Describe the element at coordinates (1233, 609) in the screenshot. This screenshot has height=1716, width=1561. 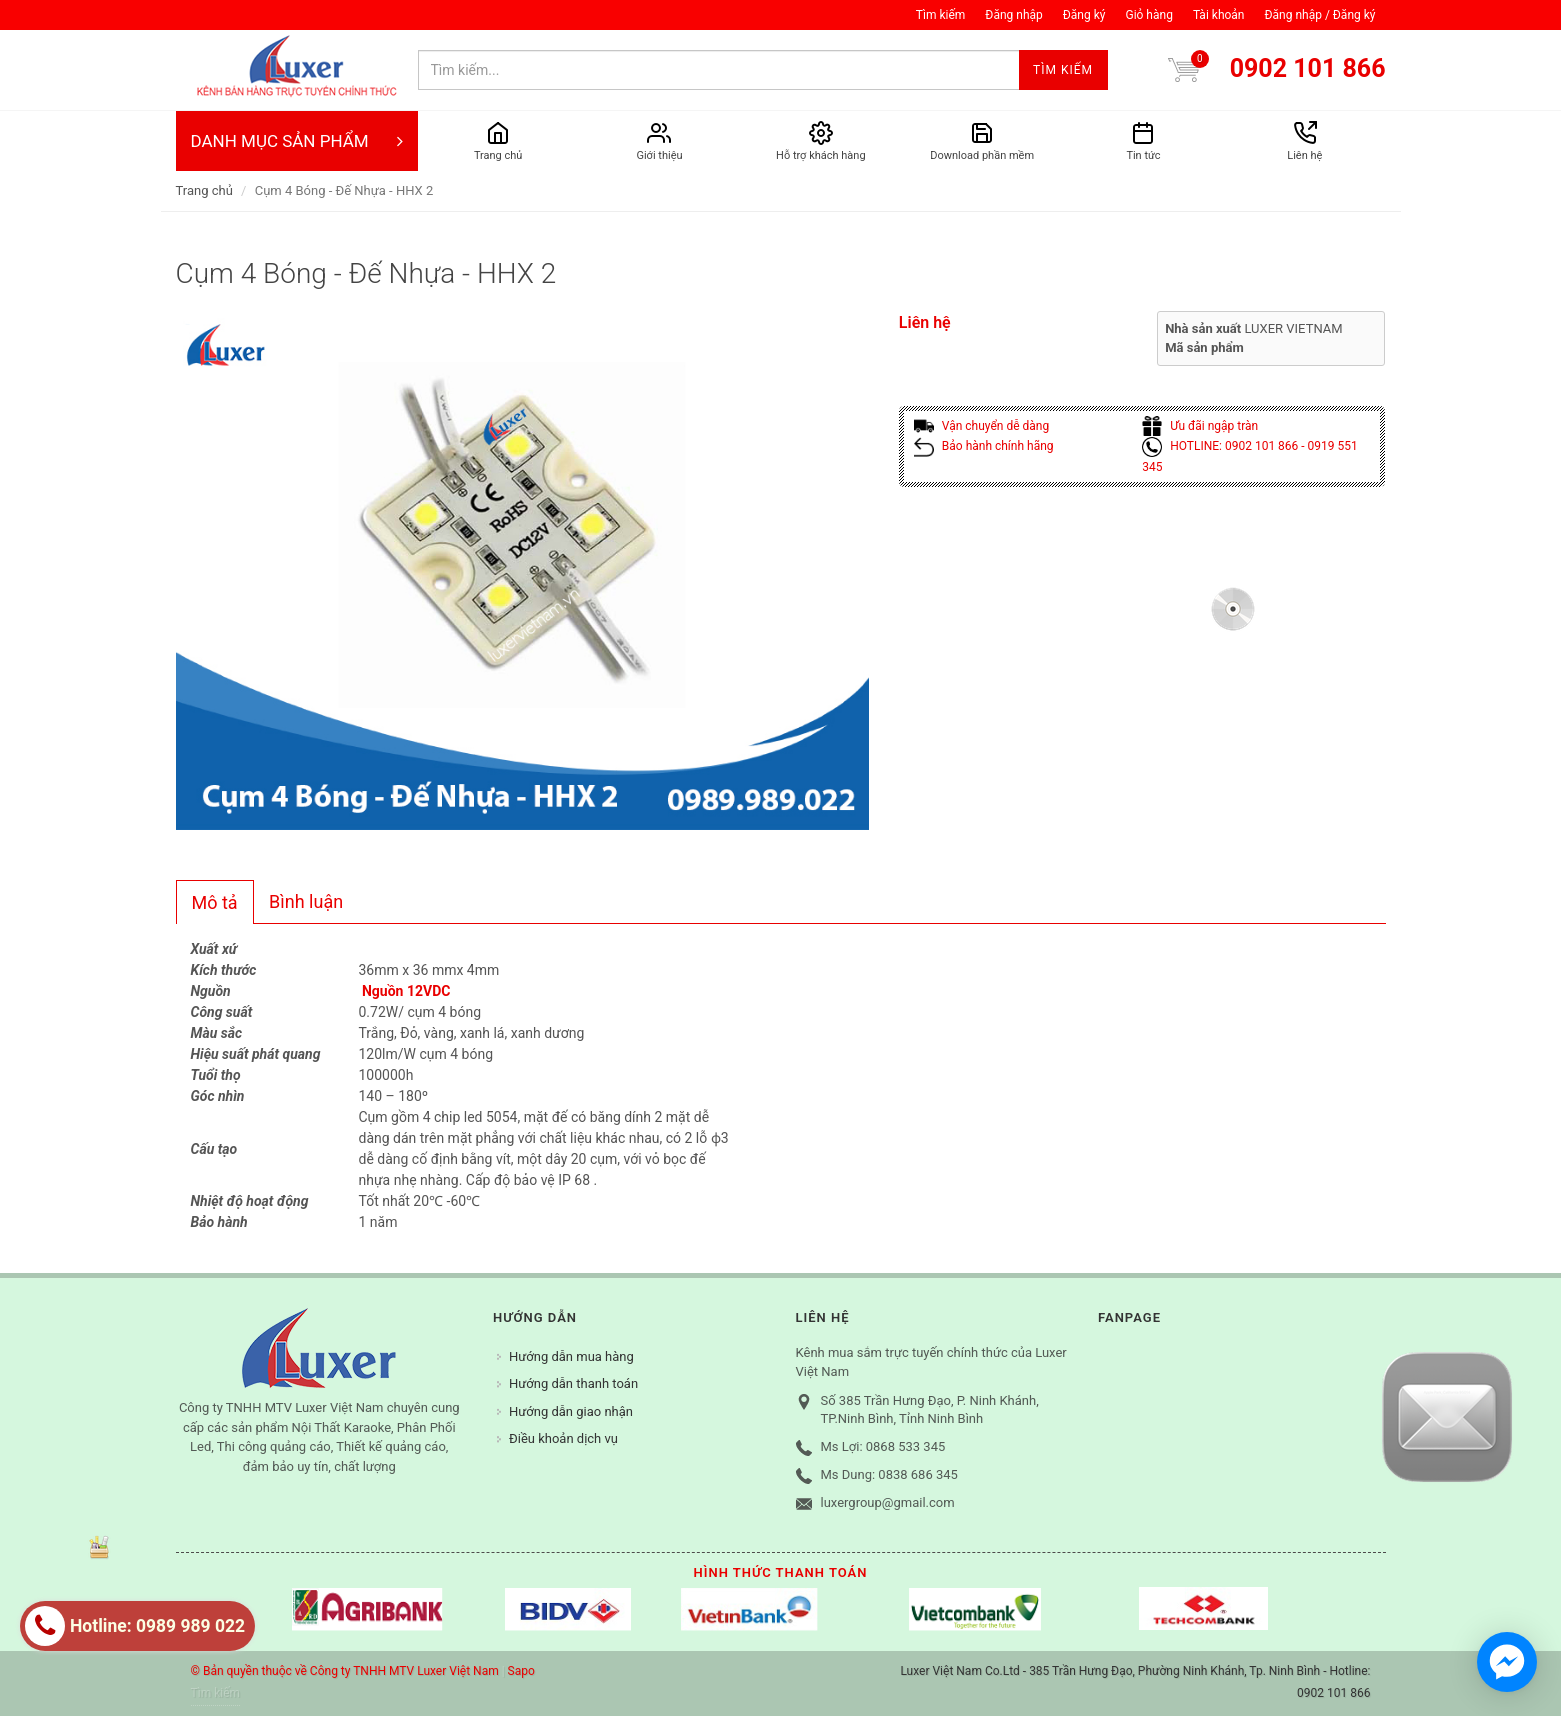
I see `indicates a DVD-RAM disc or optical media device` at that location.